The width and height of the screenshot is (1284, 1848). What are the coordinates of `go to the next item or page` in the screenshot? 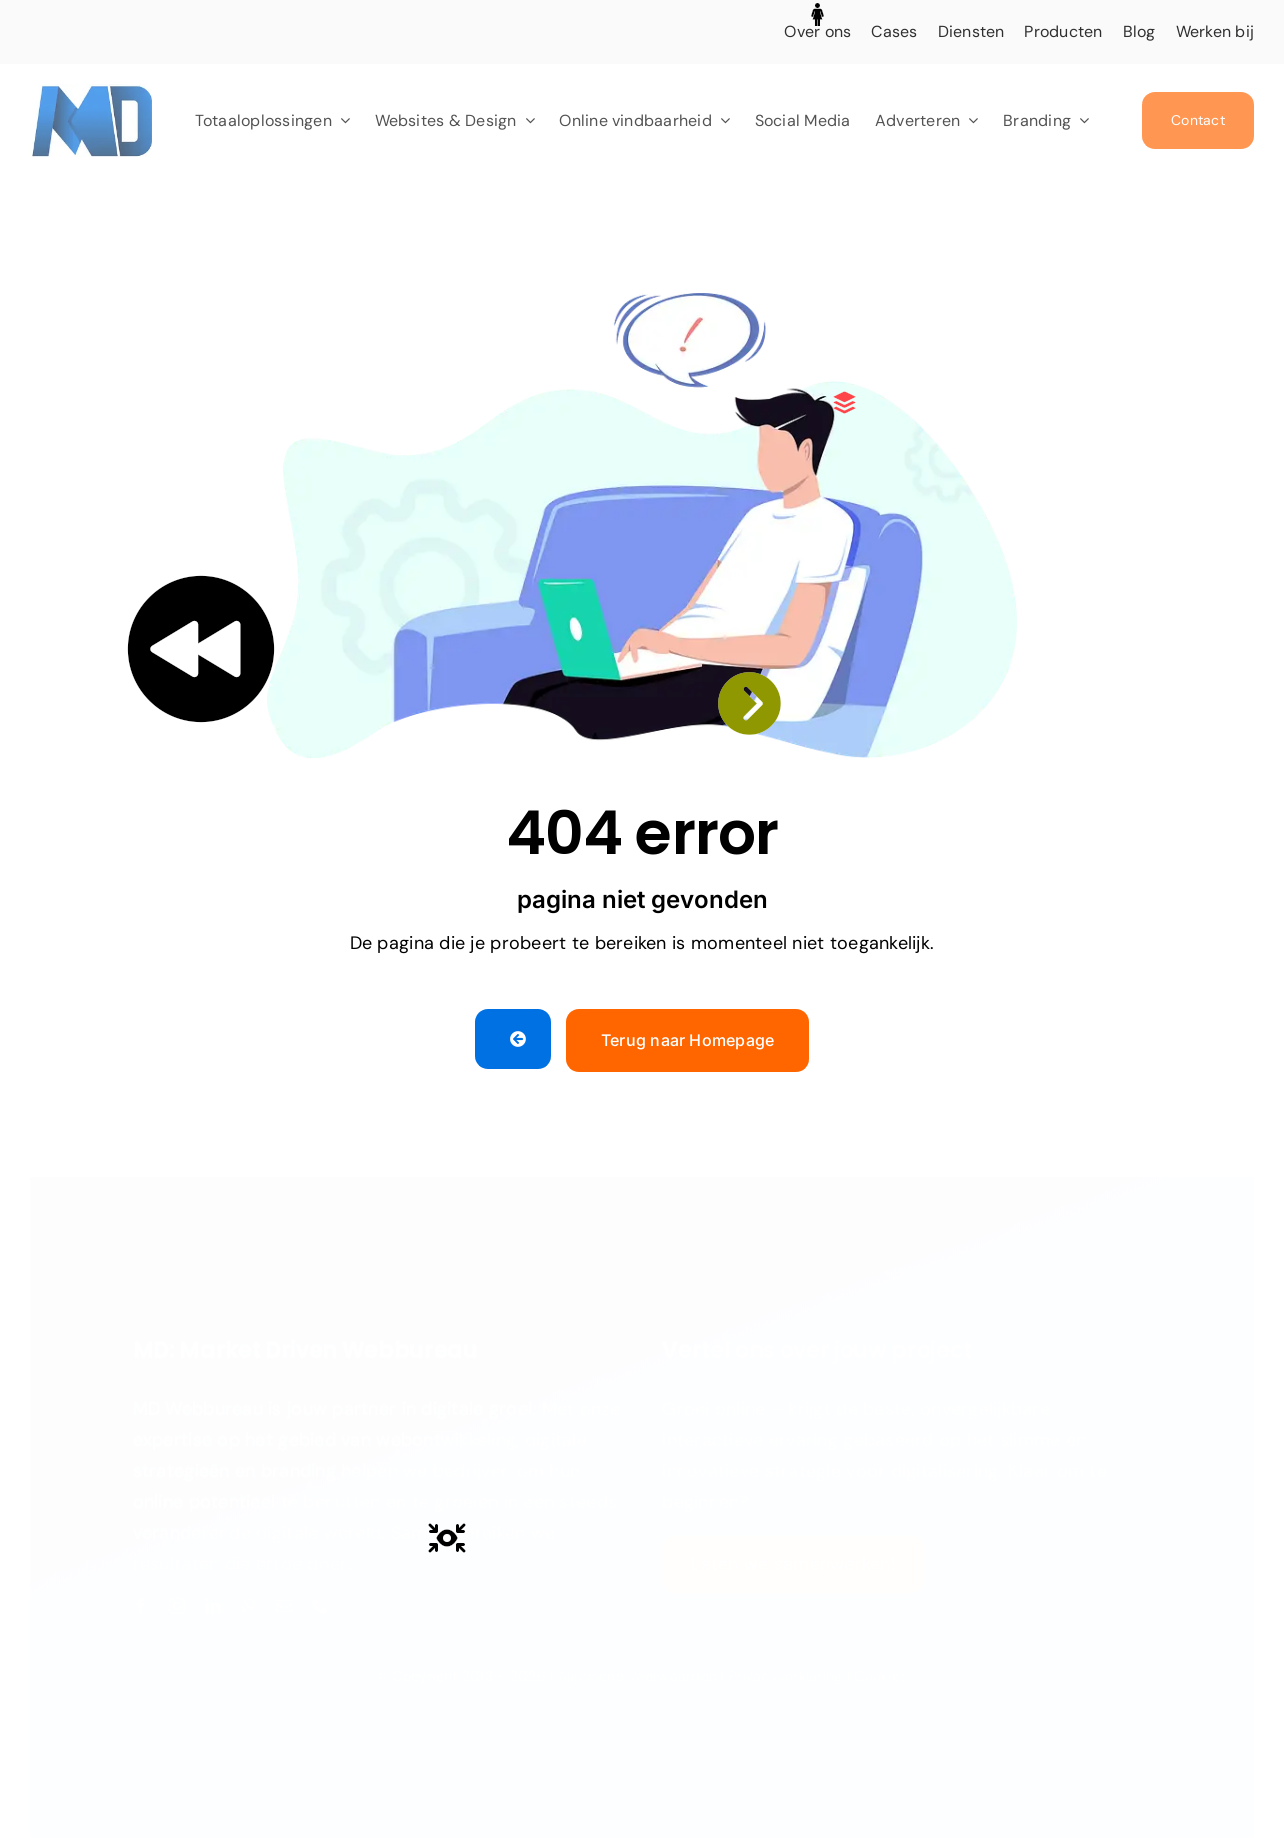 It's located at (749, 703).